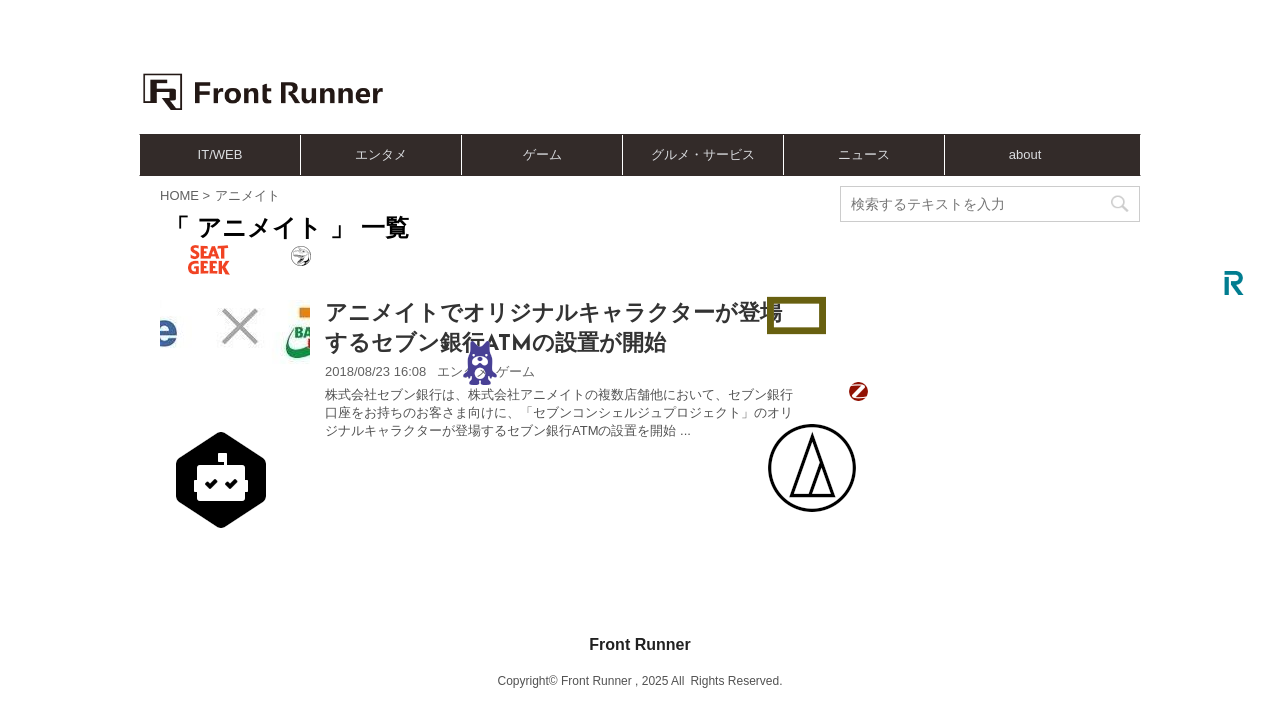 The width and height of the screenshot is (1280, 720). Describe the element at coordinates (1234, 283) in the screenshot. I see `open the Revolut banking app` at that location.